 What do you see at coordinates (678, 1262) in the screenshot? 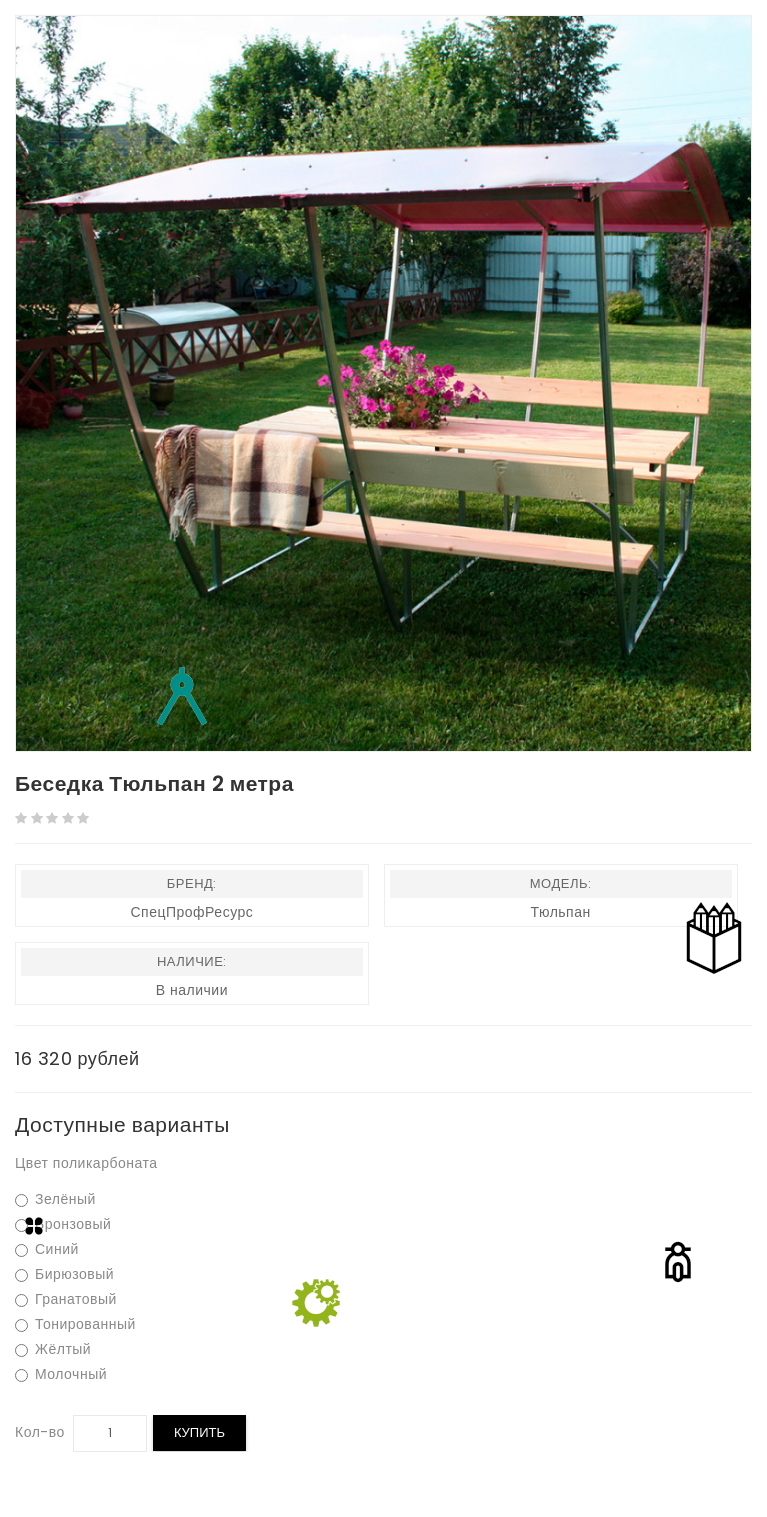
I see `select e-bike as transportation mode` at bounding box center [678, 1262].